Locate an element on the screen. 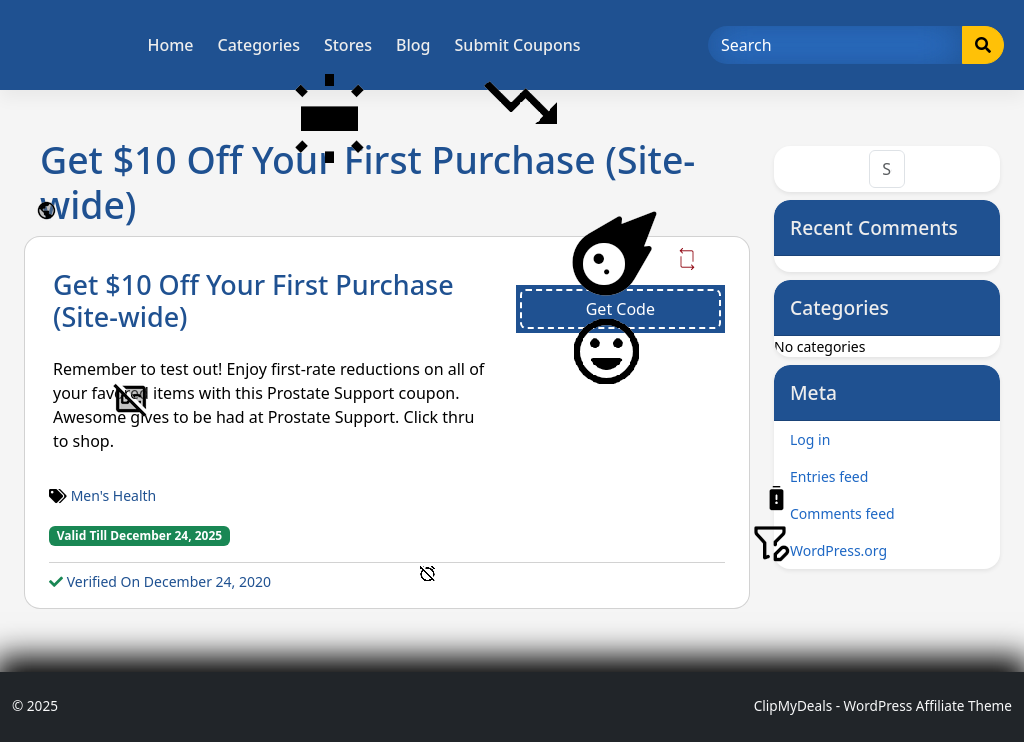 This screenshot has width=1024, height=742. rotate device orientation is located at coordinates (687, 259).